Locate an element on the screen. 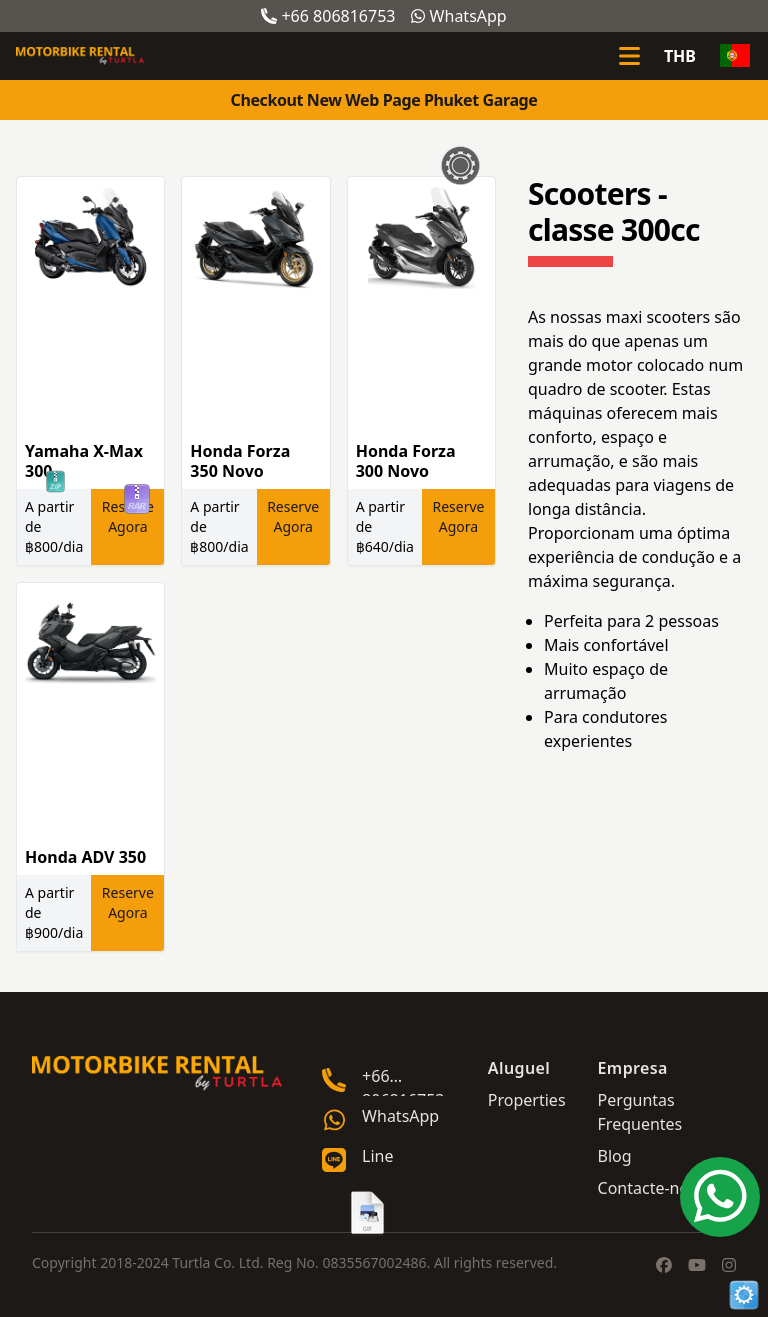 The image size is (768, 1317). a GIF image file is located at coordinates (367, 1213).